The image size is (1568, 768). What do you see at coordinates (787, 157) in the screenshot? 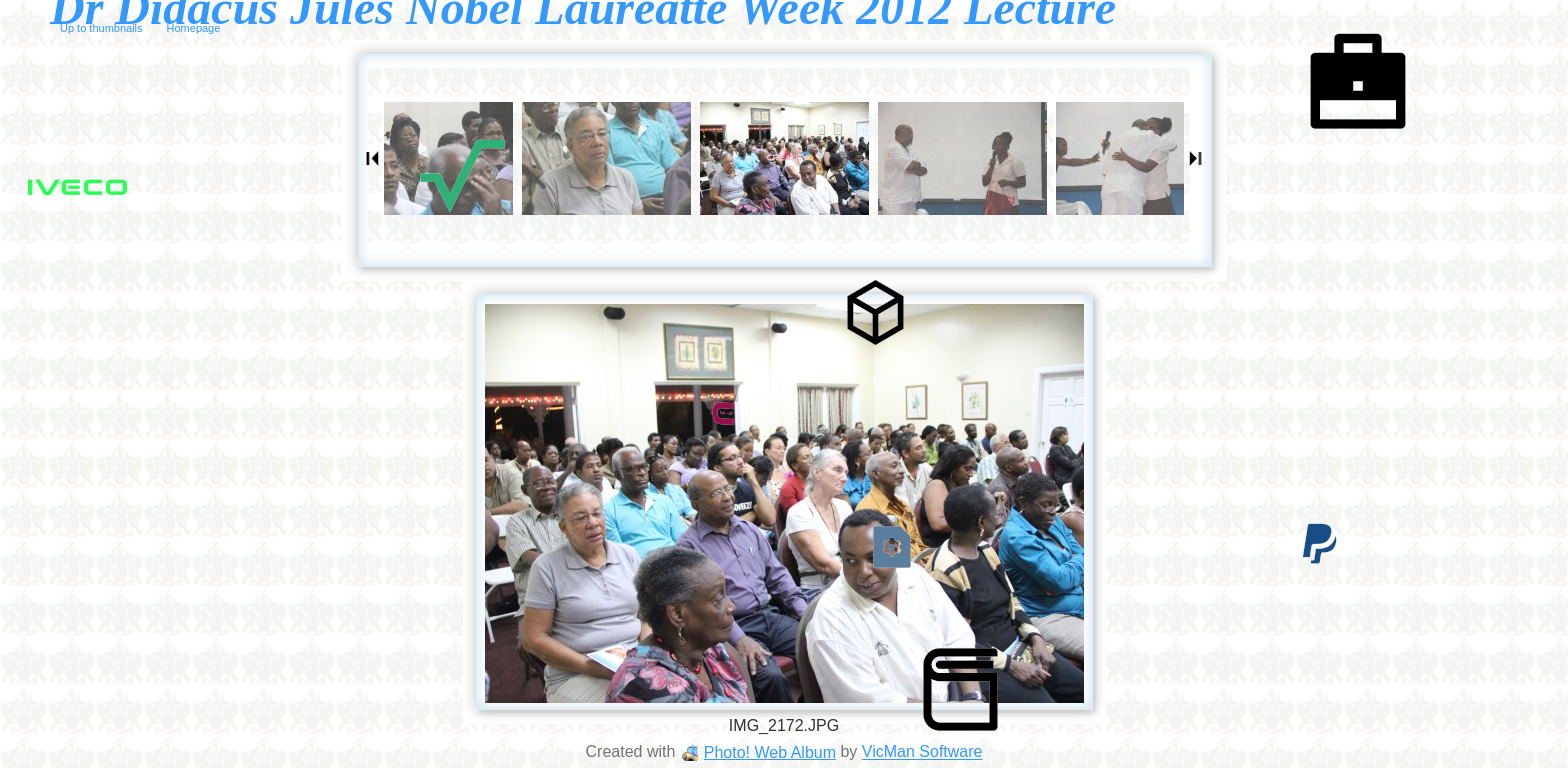
I see `creality brand logo` at bounding box center [787, 157].